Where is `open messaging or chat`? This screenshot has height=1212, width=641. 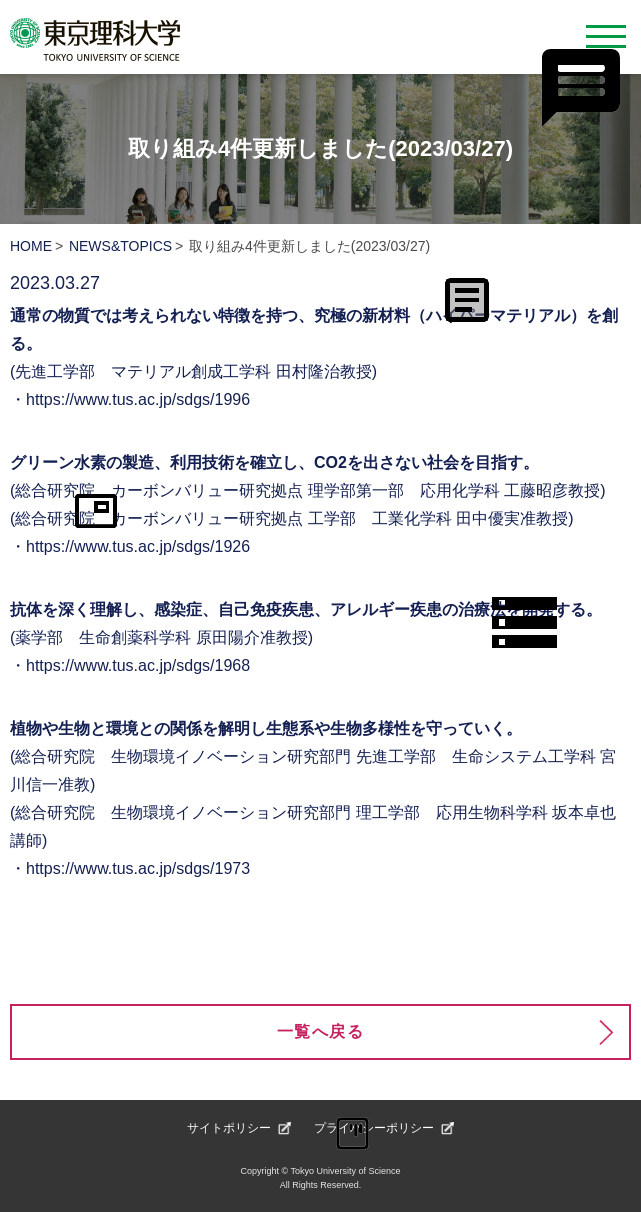
open messaging or chat is located at coordinates (581, 88).